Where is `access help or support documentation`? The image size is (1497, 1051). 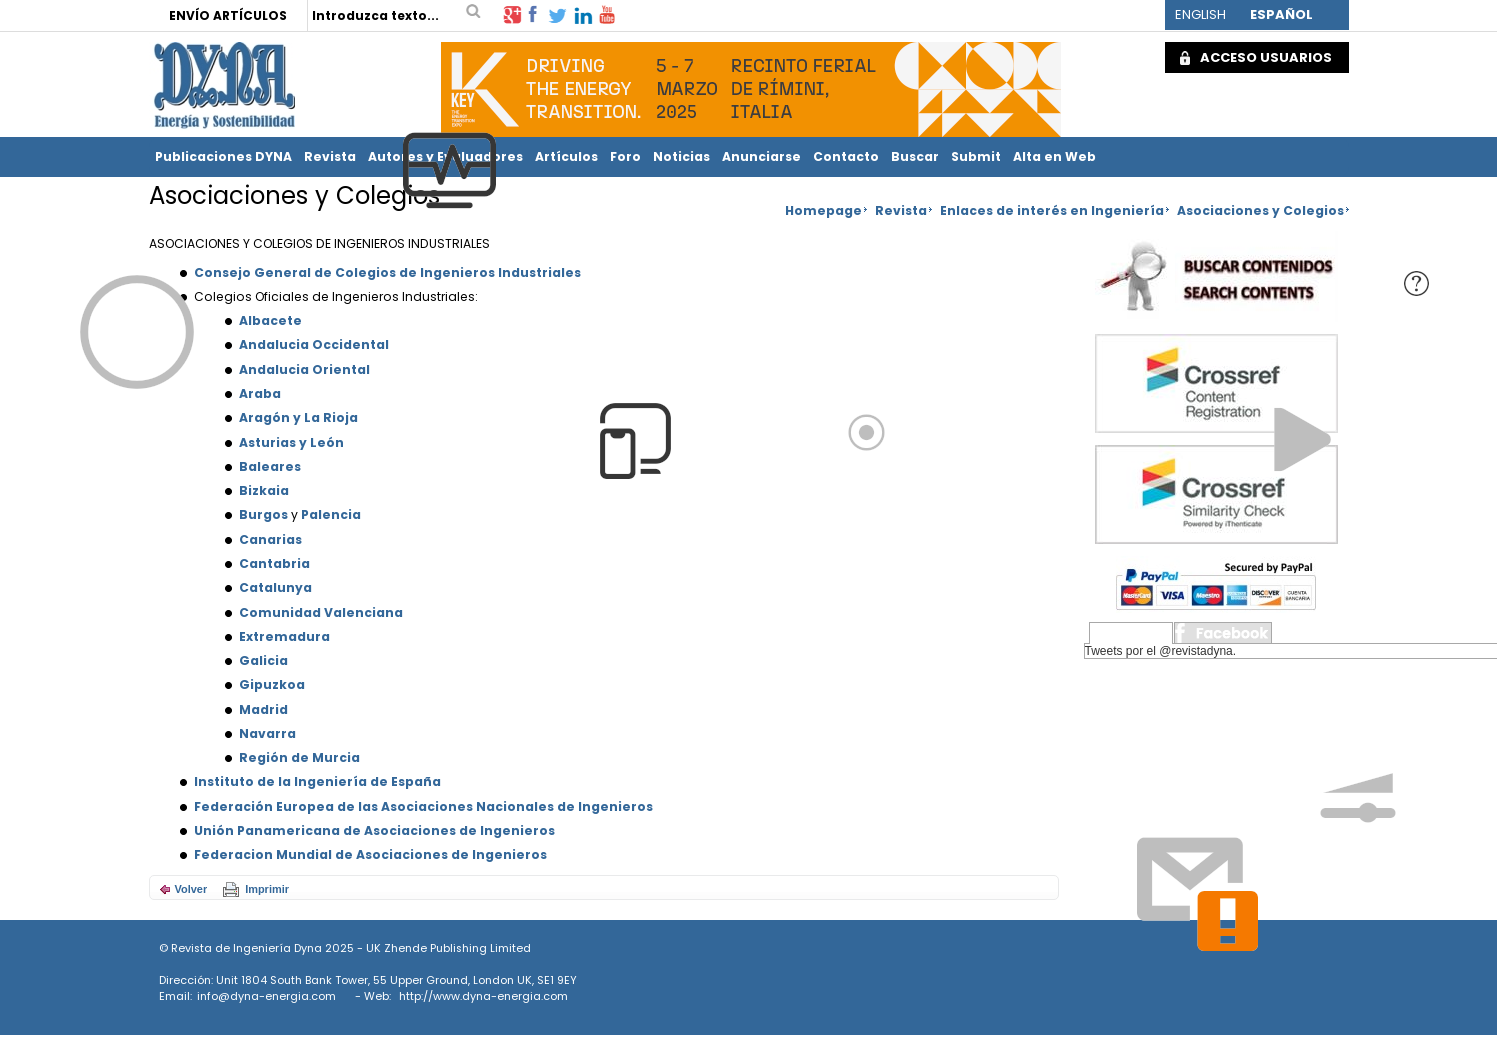
access help or support documentation is located at coordinates (1416, 283).